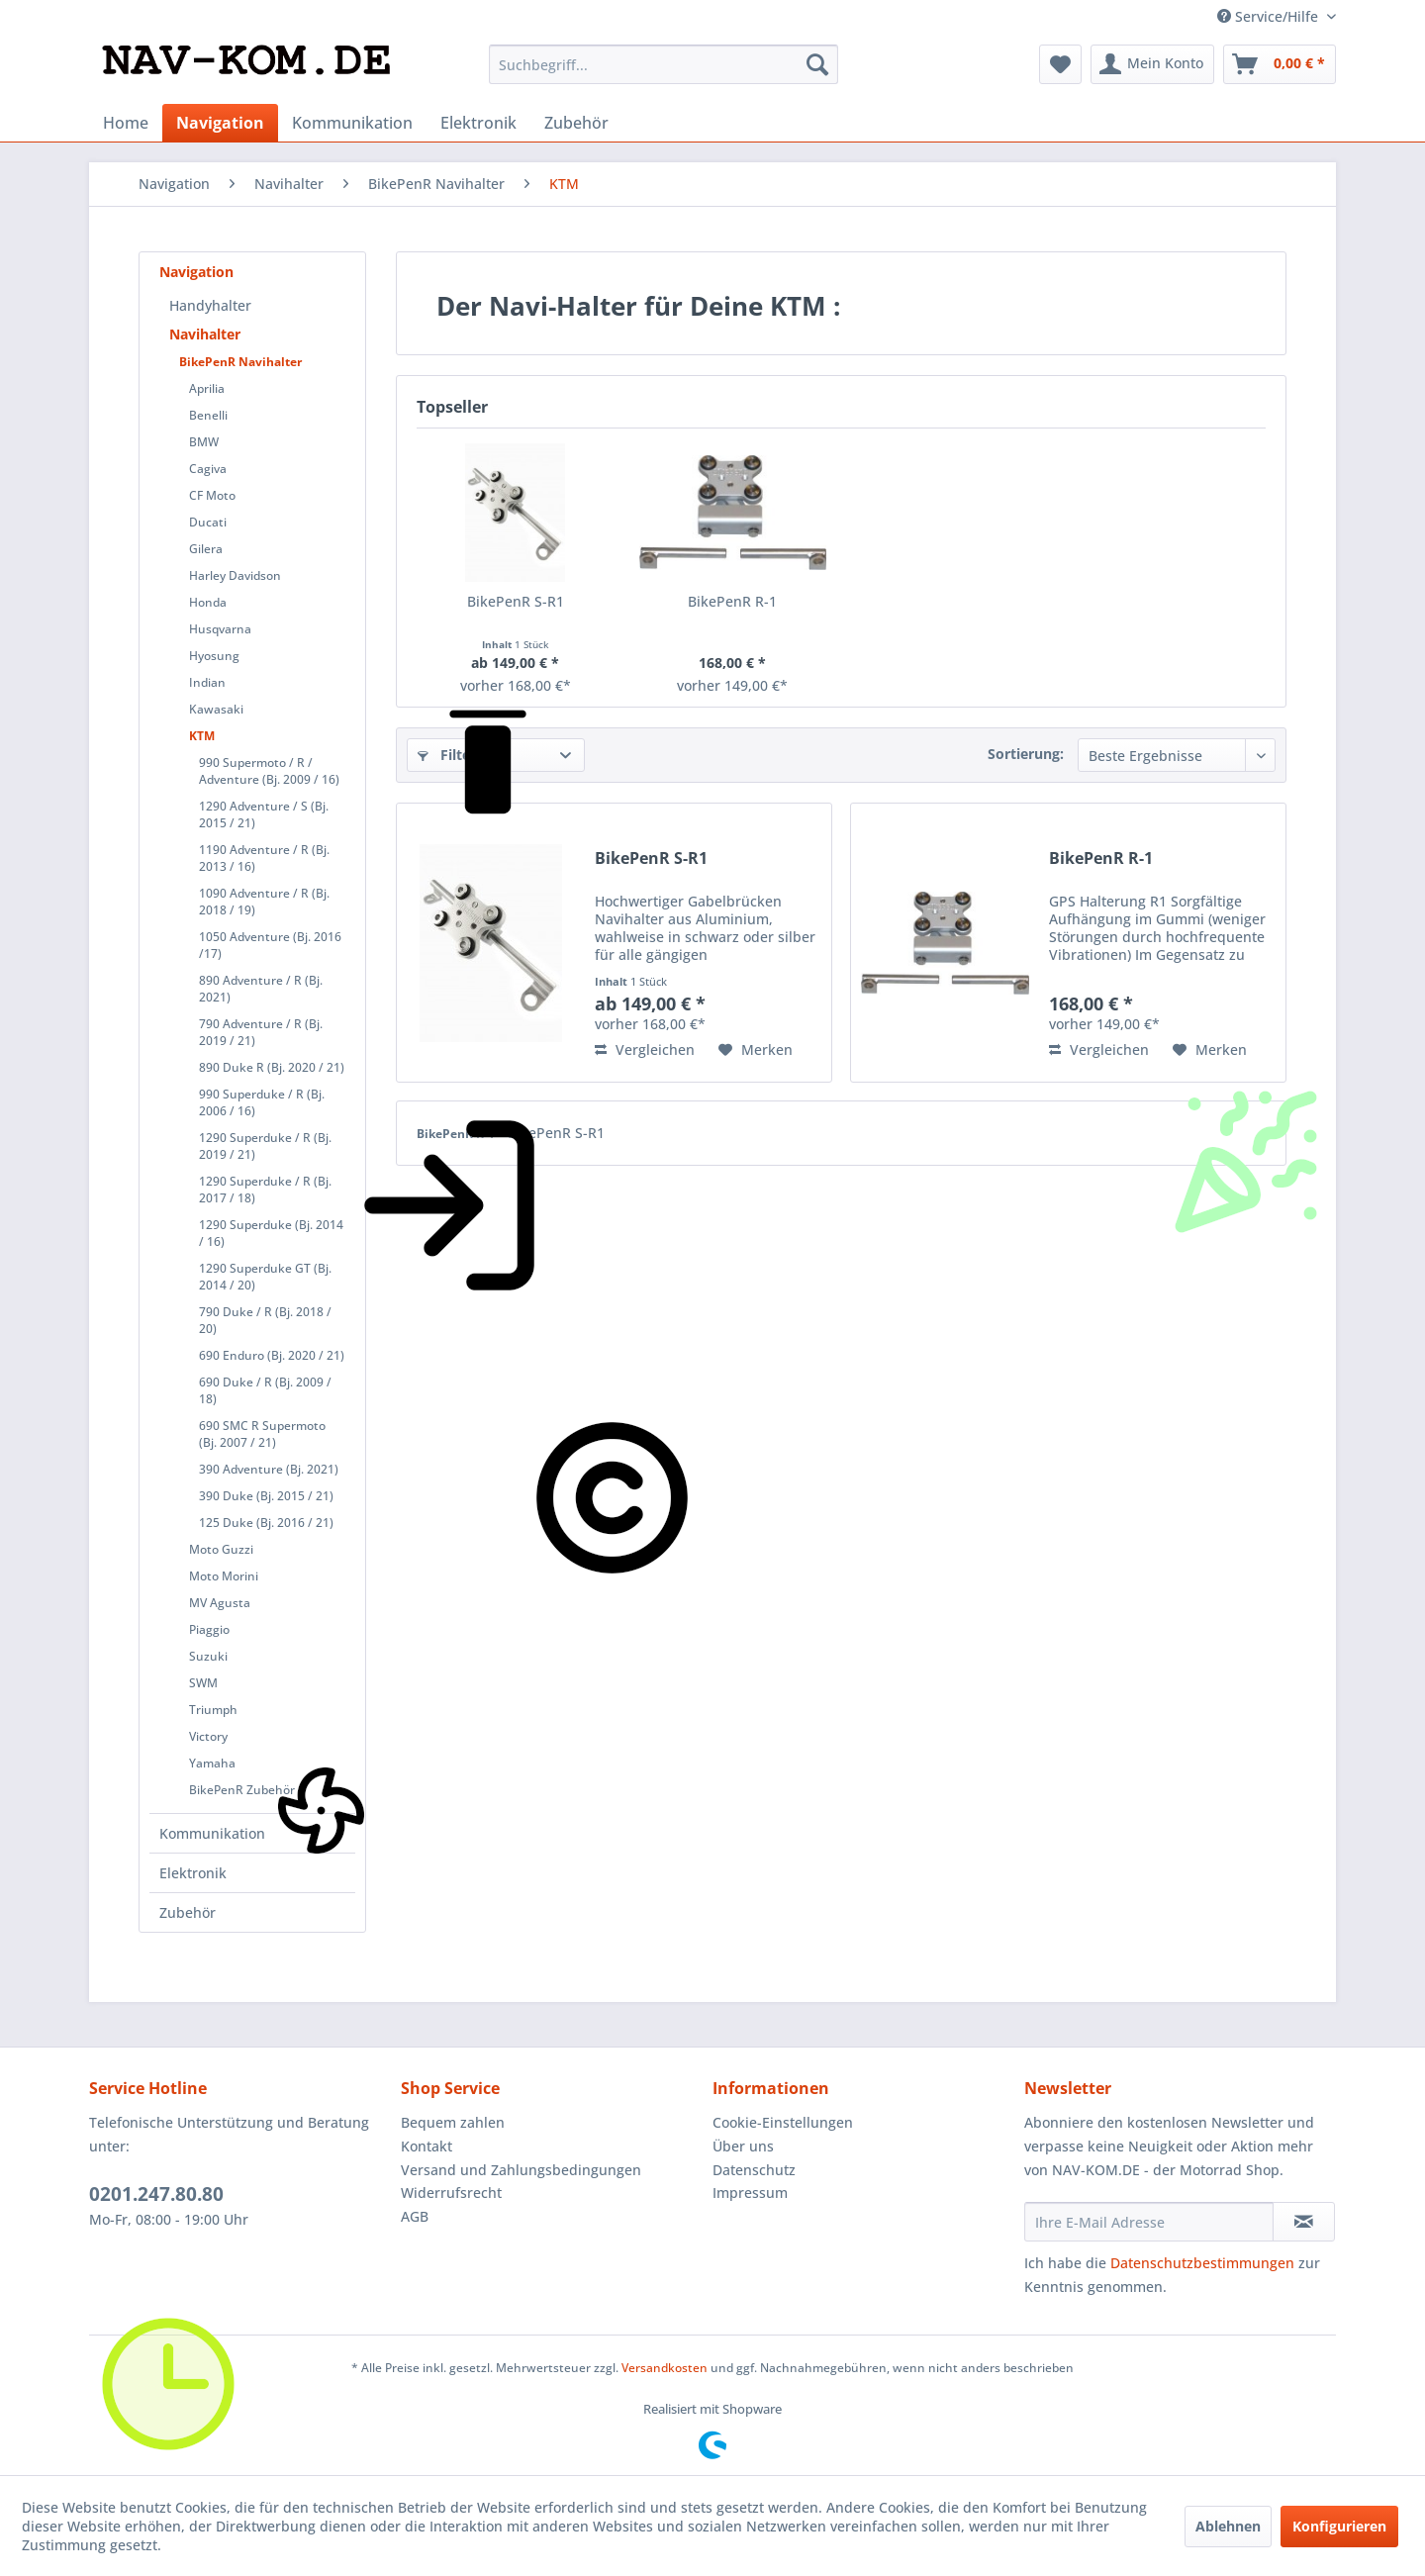 This screenshot has width=1425, height=2576. Describe the element at coordinates (168, 2384) in the screenshot. I see `view current time` at that location.